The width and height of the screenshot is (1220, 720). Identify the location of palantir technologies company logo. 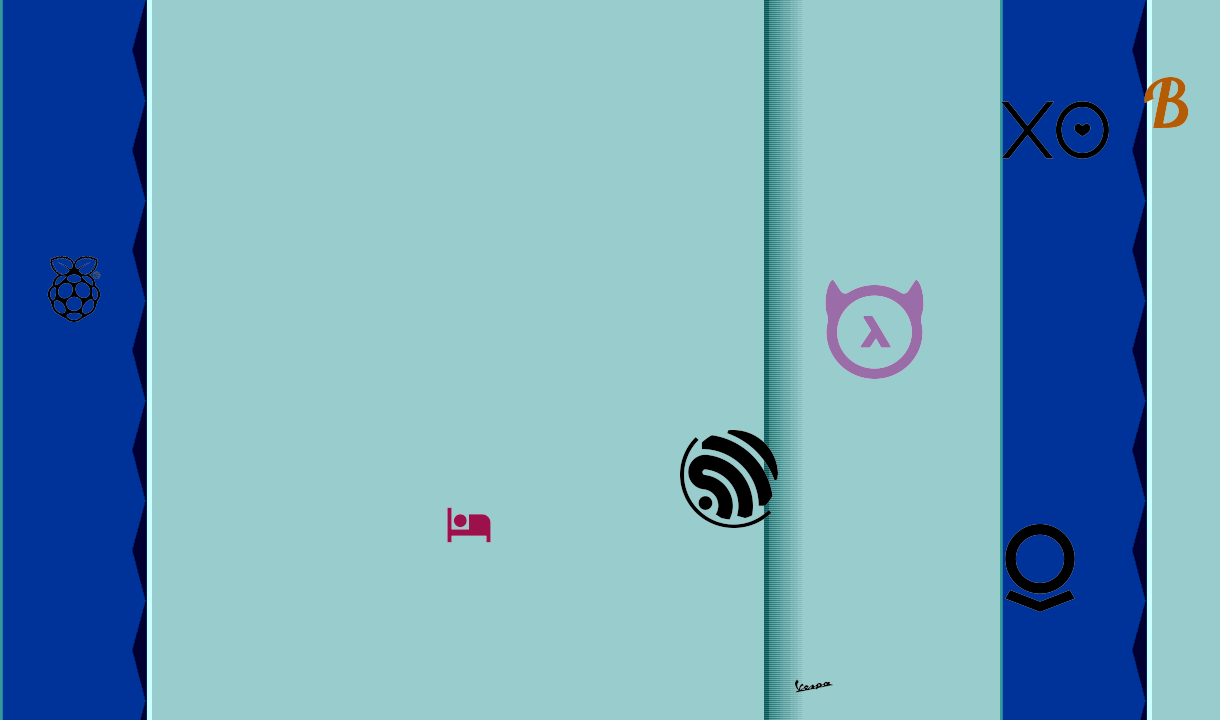
(1040, 568).